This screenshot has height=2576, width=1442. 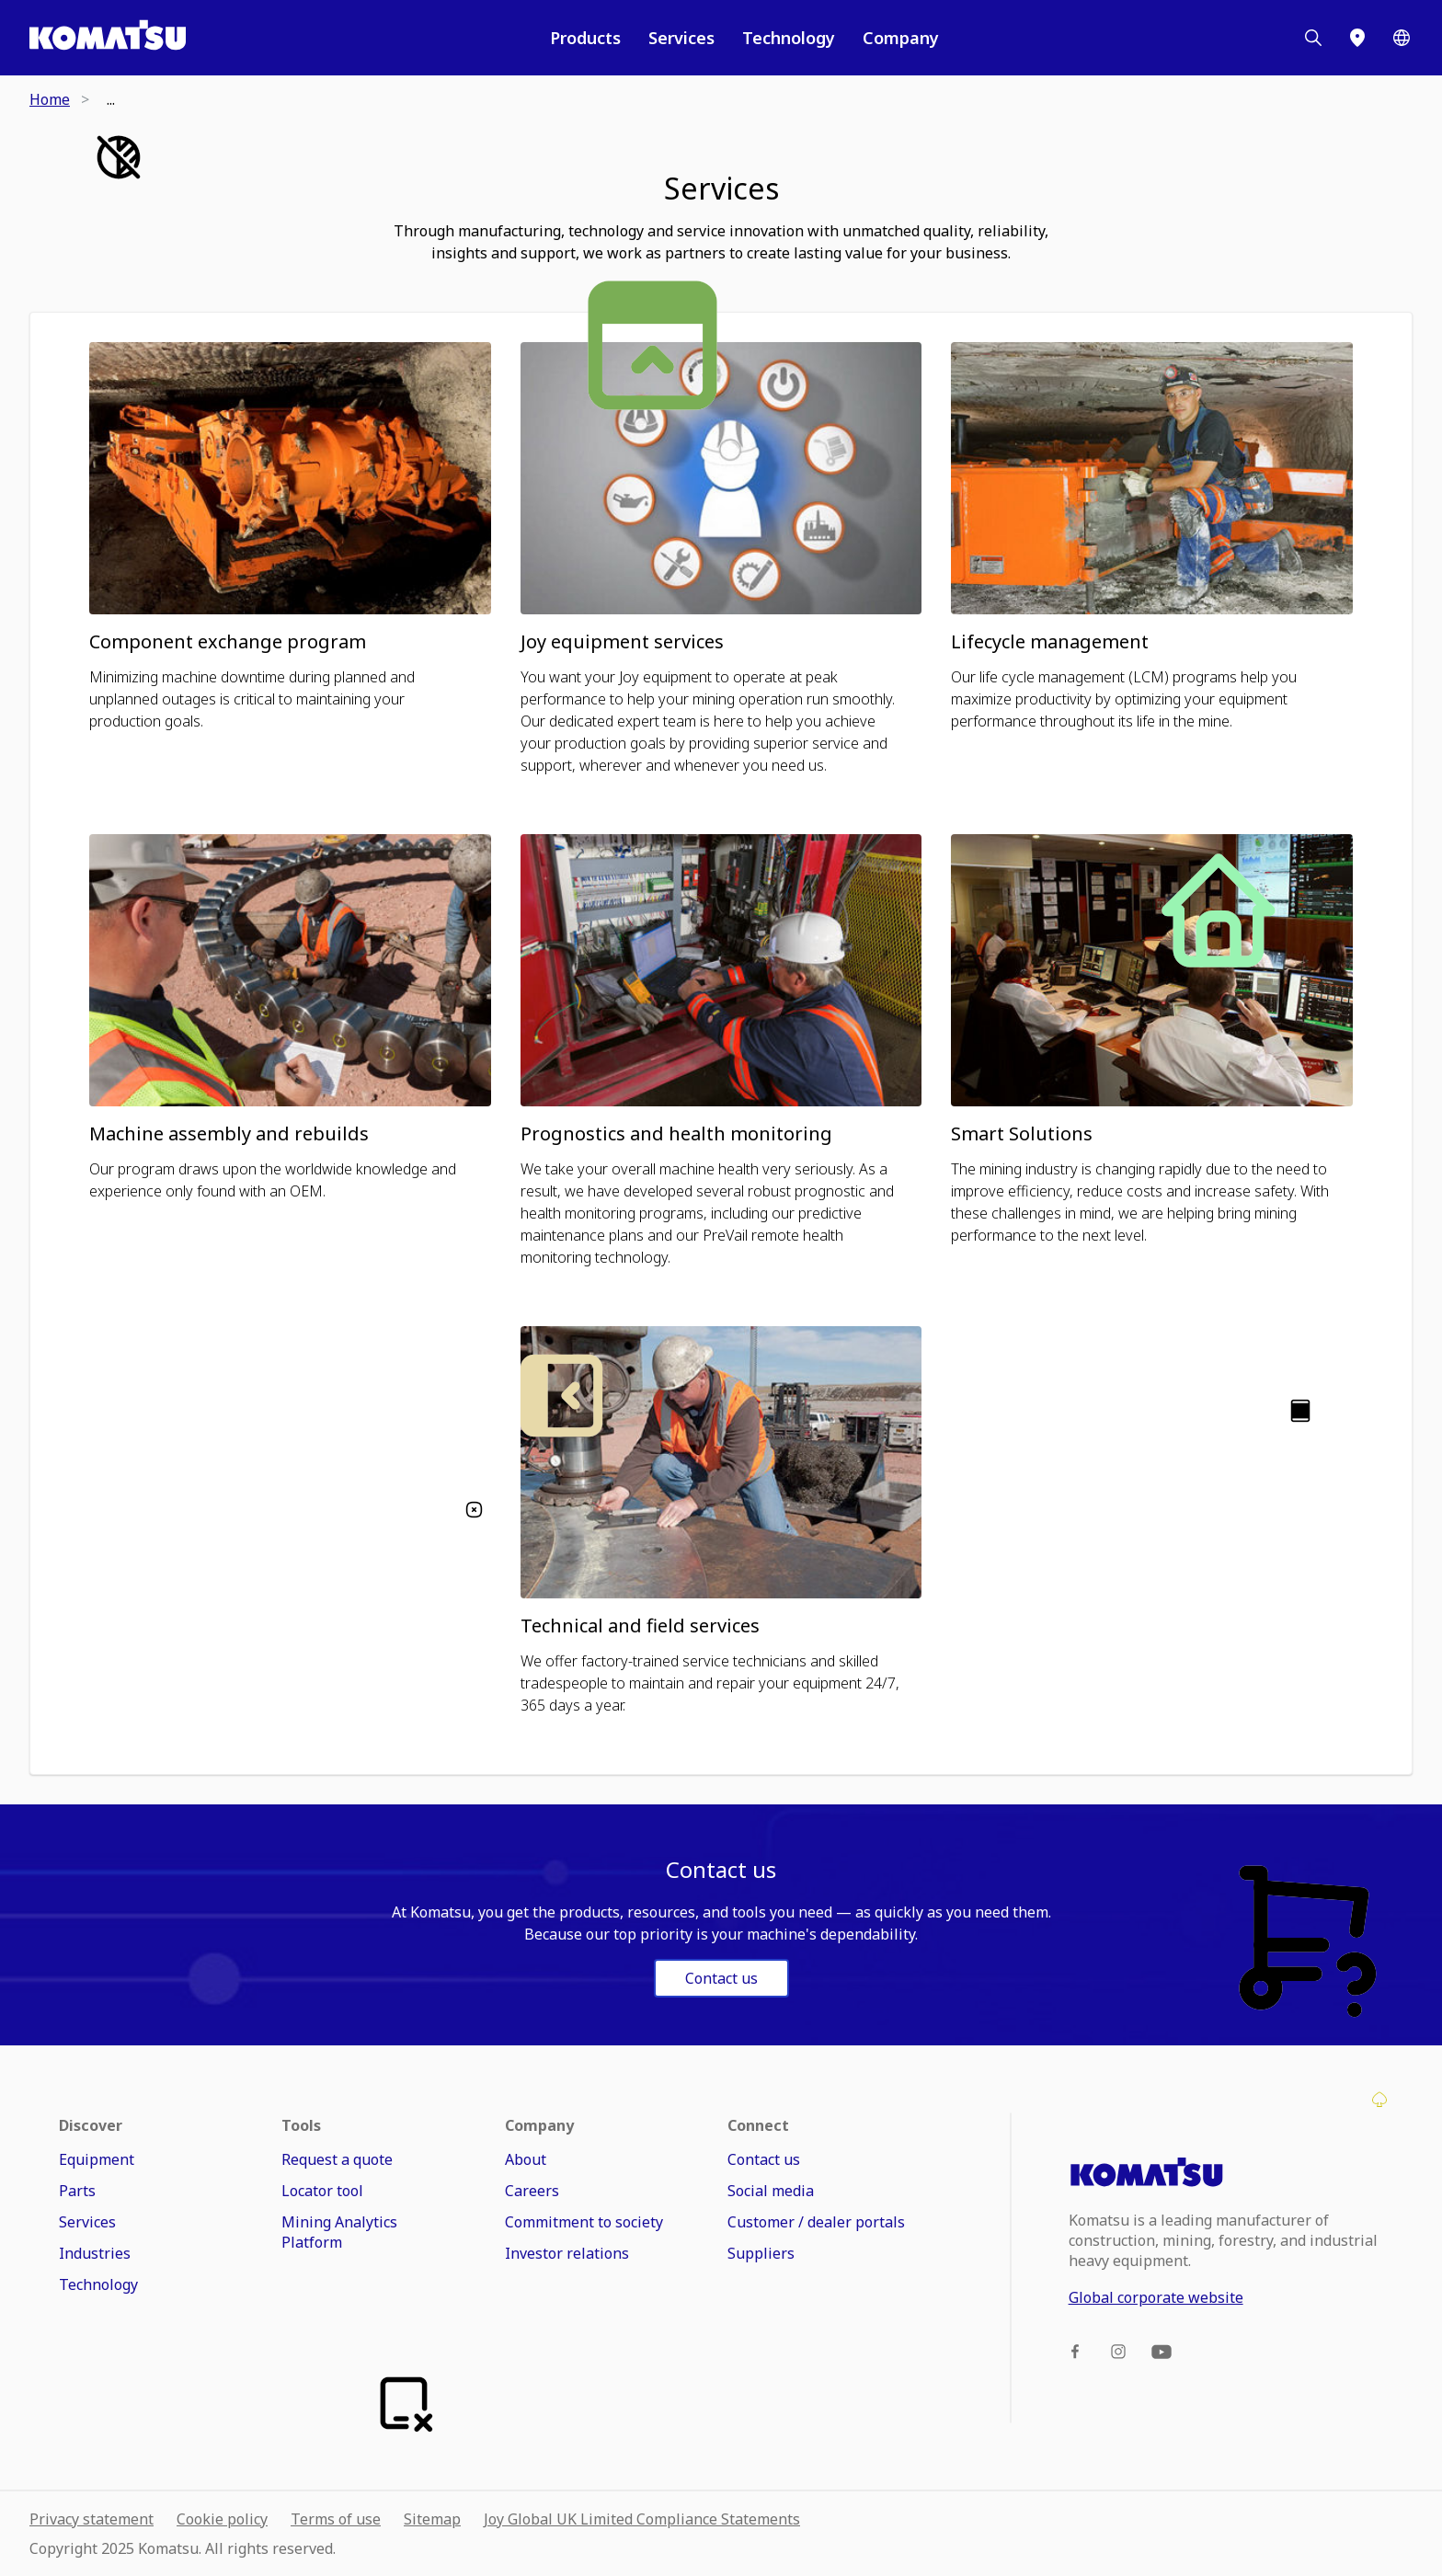 What do you see at coordinates (1304, 1938) in the screenshot?
I see `get help with your shopping cart` at bounding box center [1304, 1938].